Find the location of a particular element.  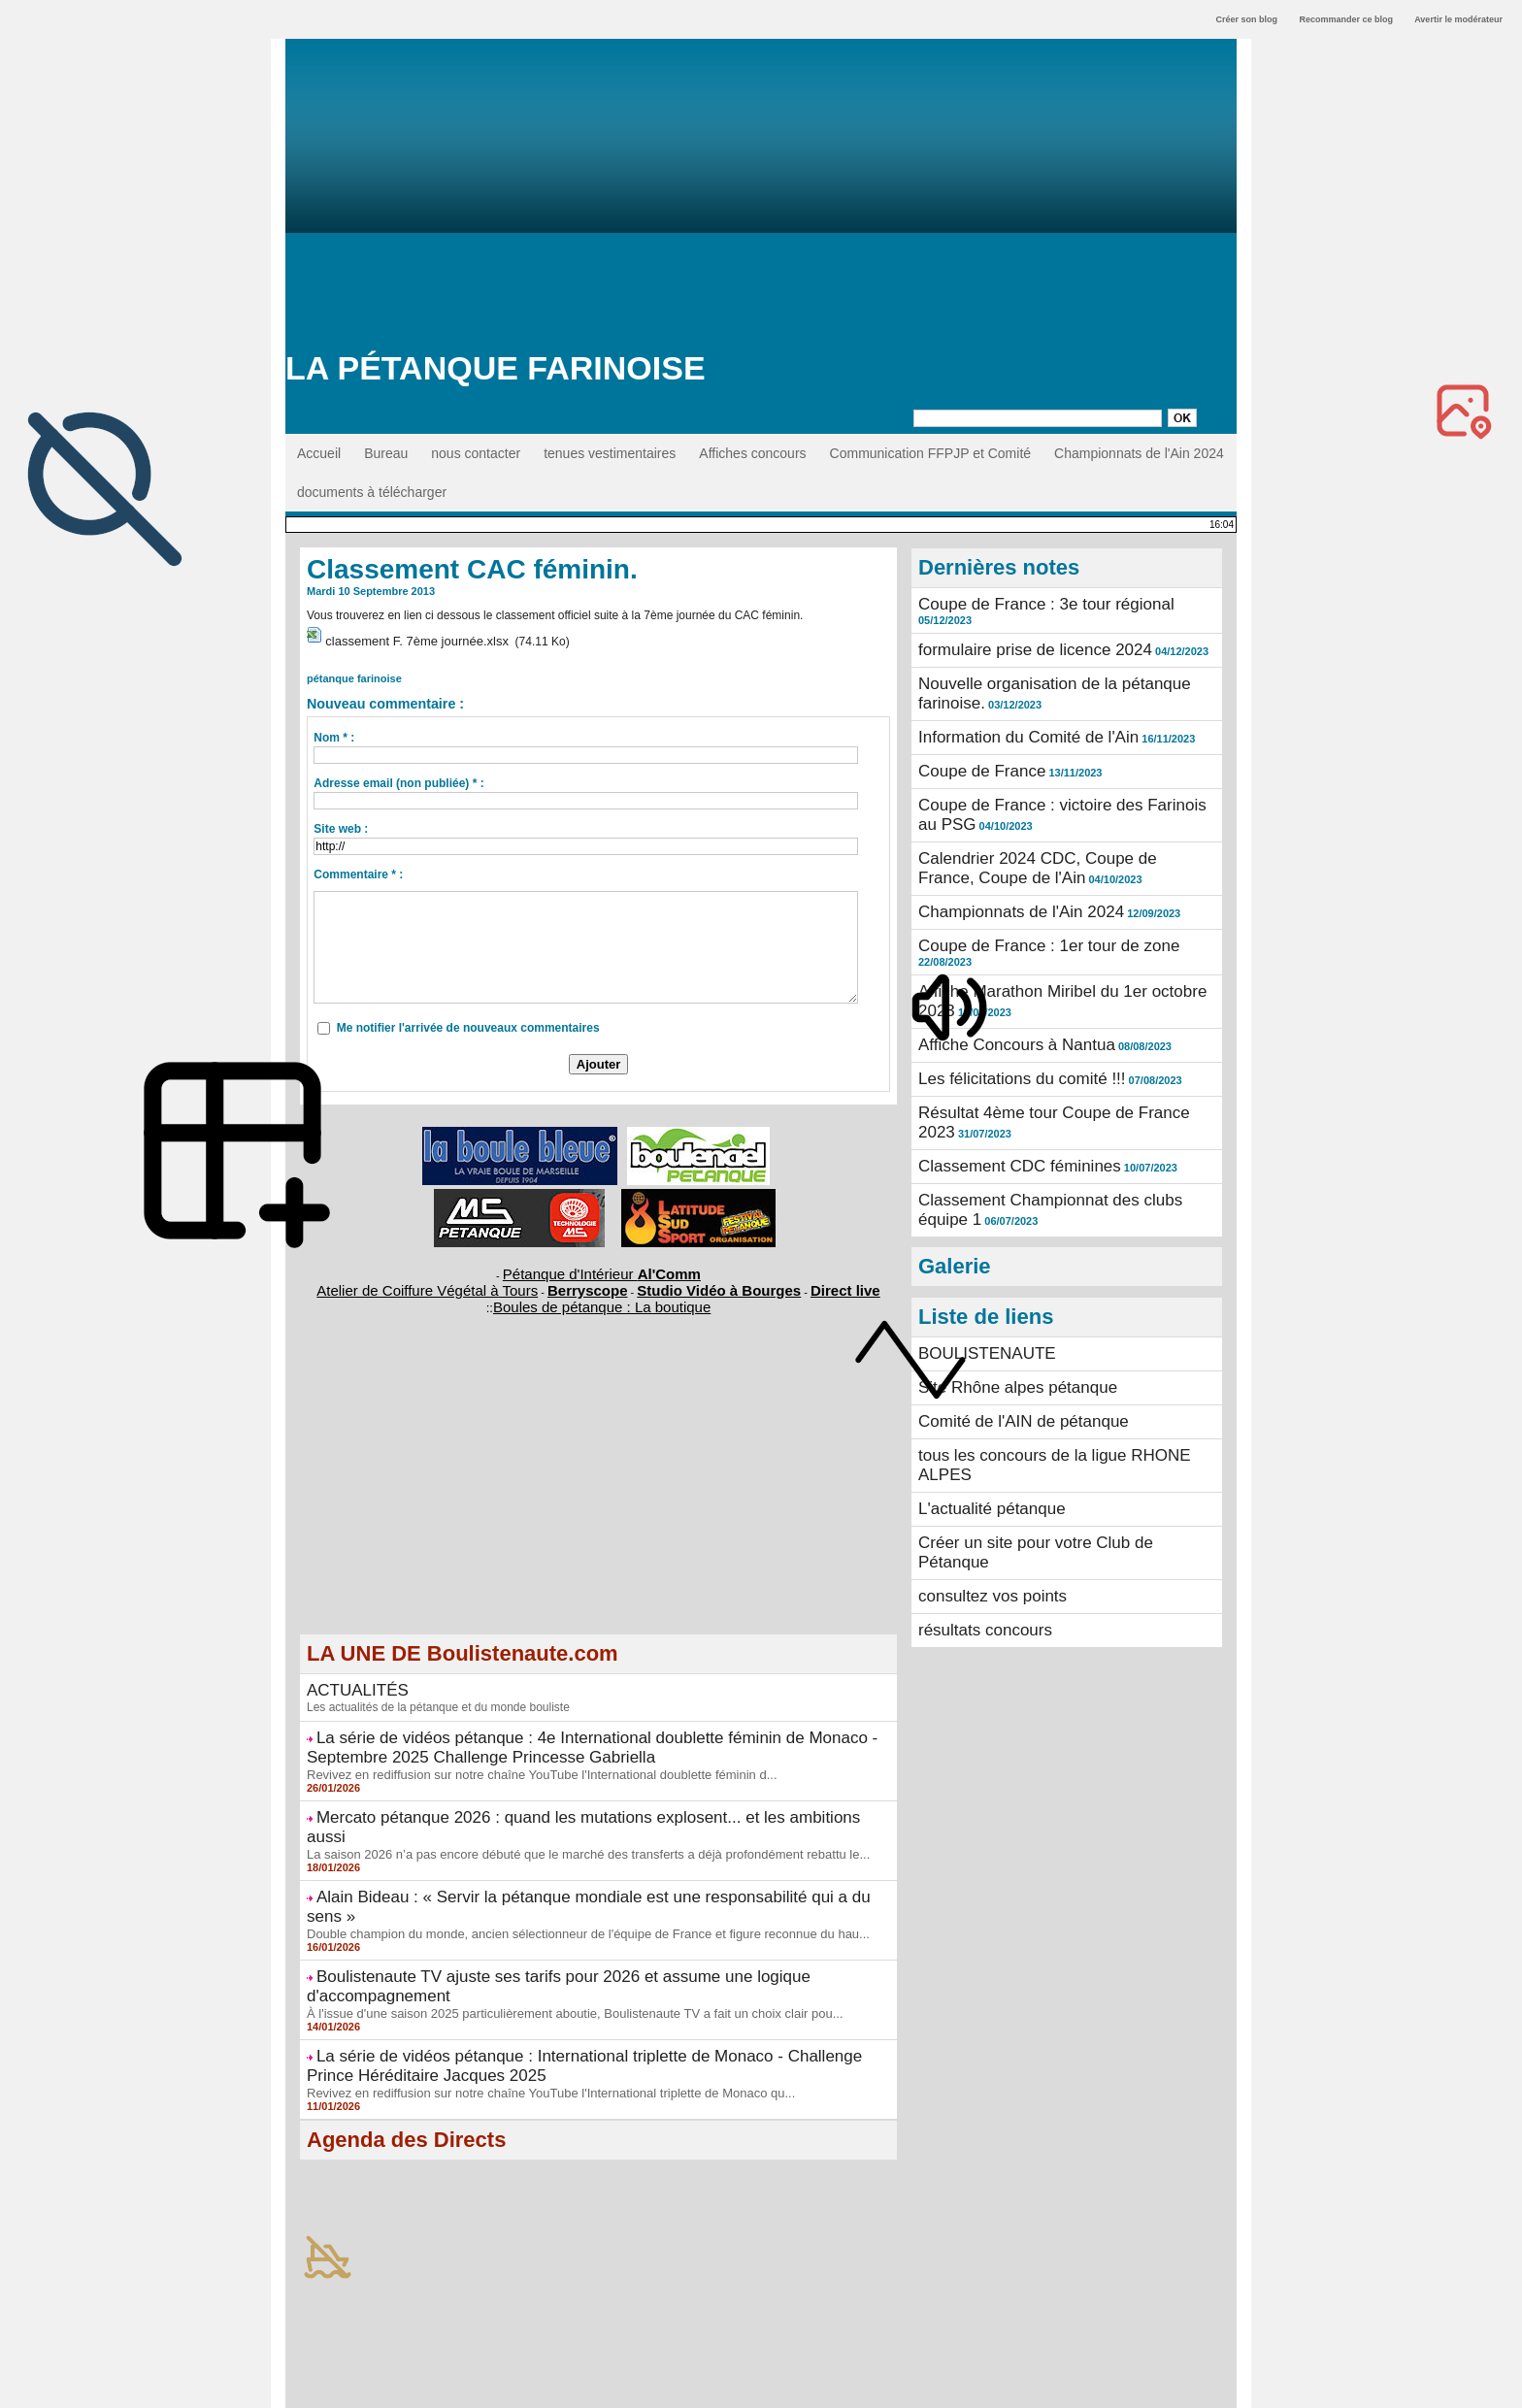

add a new table or spreadsheet is located at coordinates (232, 1150).